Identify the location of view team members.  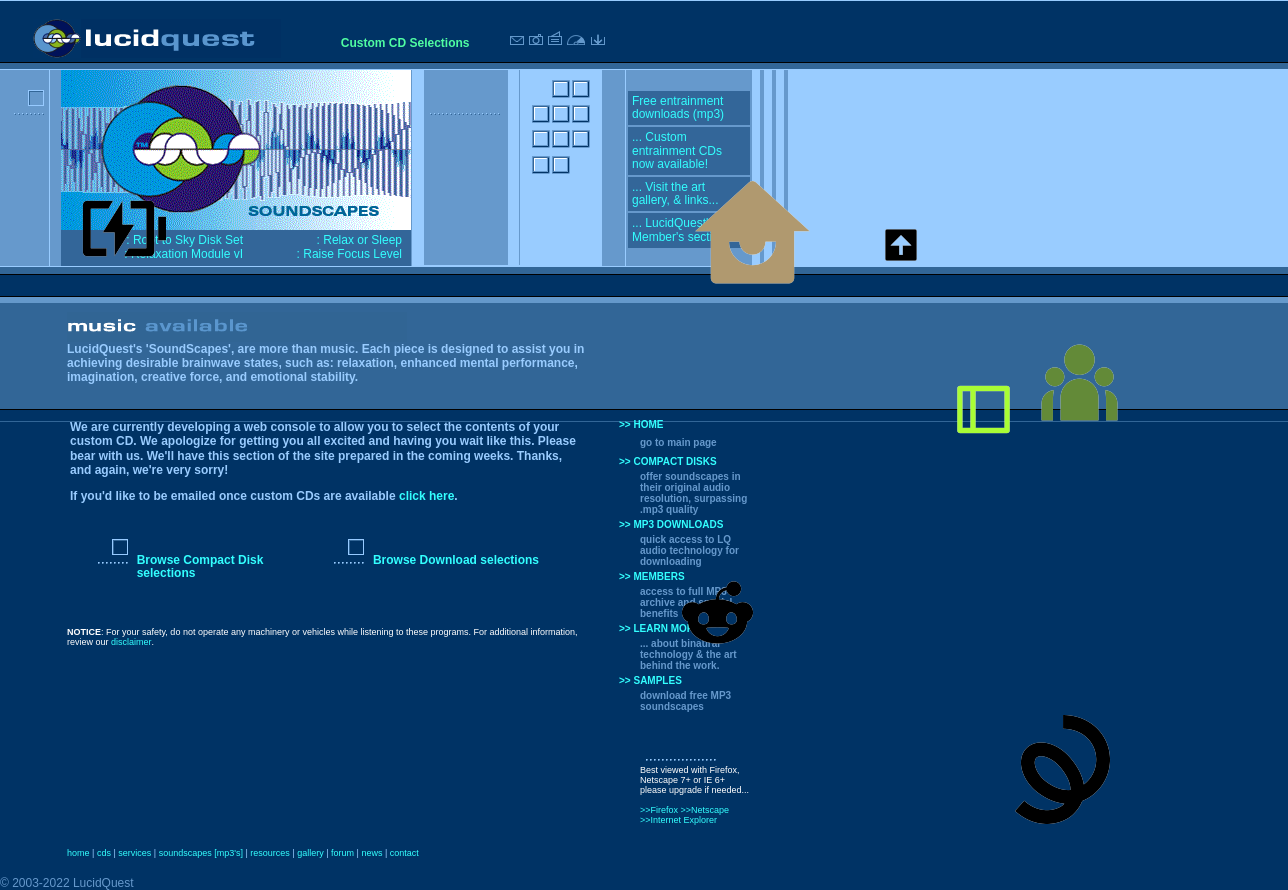
(1079, 382).